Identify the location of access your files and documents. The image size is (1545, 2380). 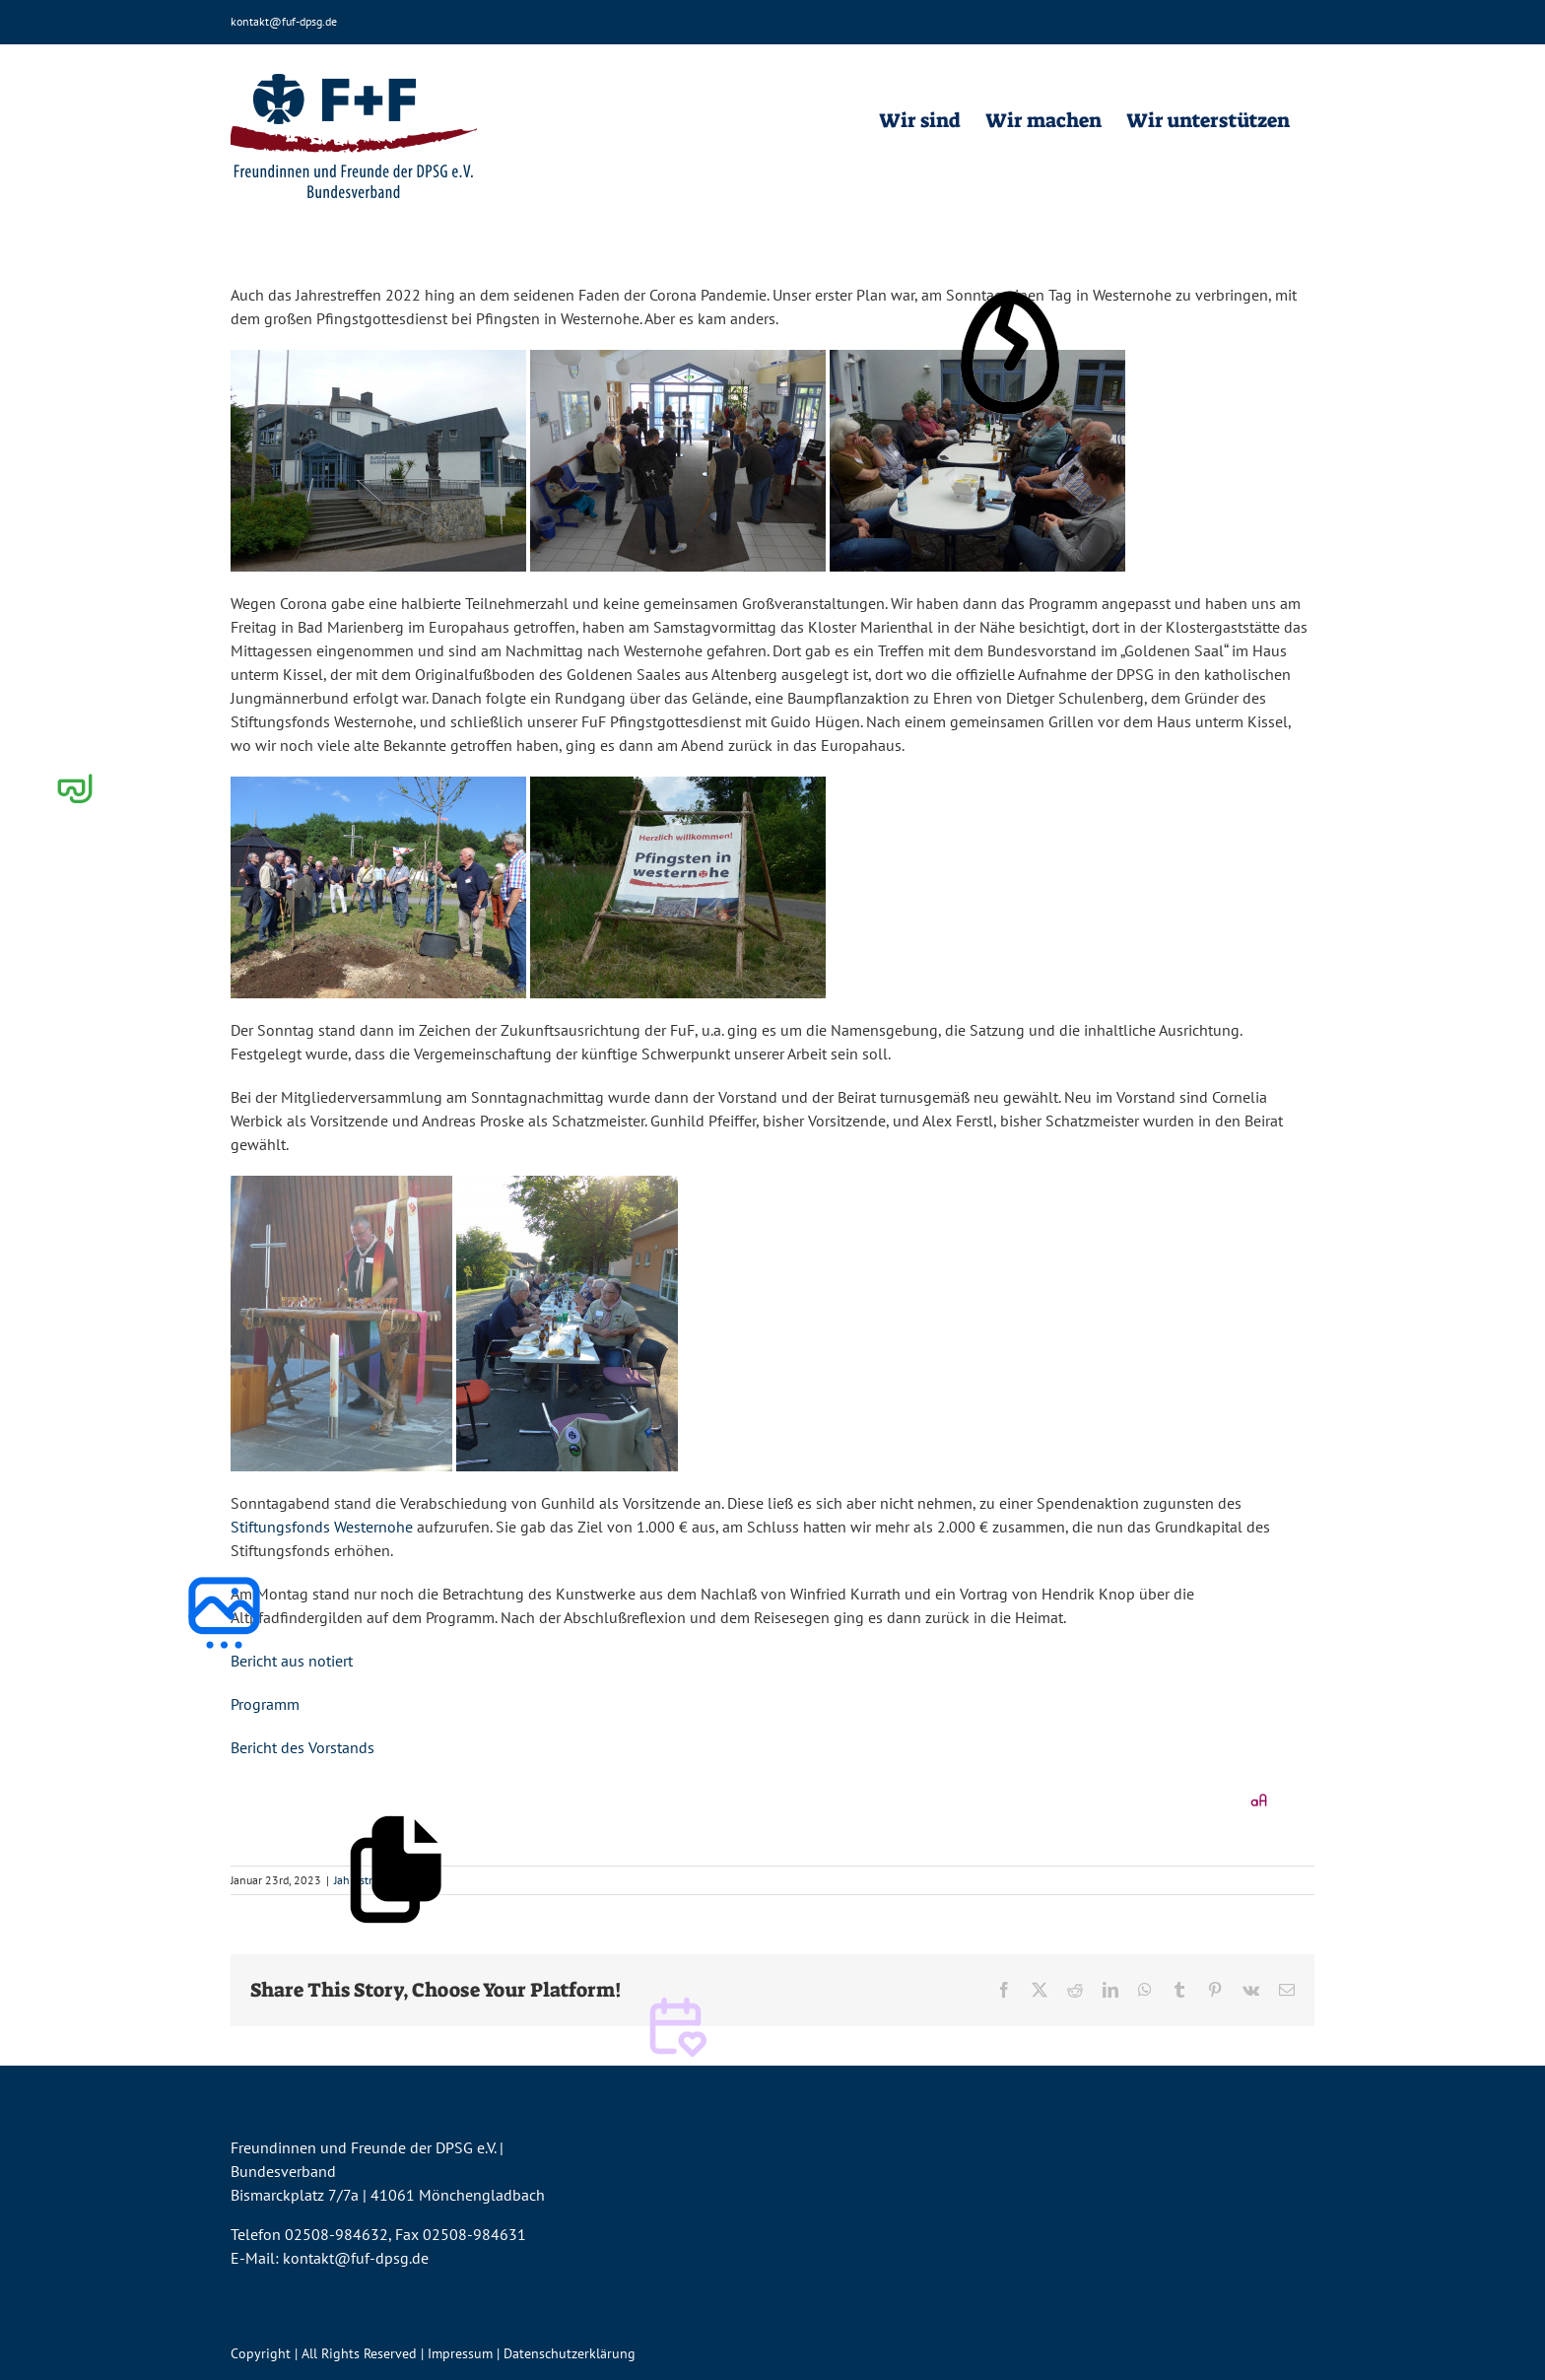
(393, 1870).